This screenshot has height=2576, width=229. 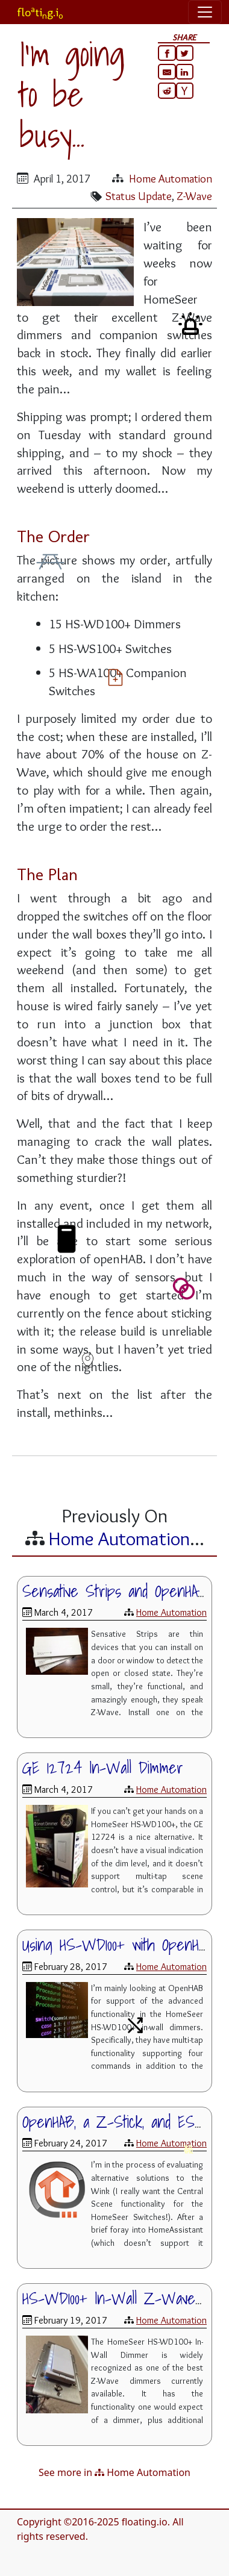 I want to click on find nearby picnic areas or rest stops, so click(x=50, y=561).